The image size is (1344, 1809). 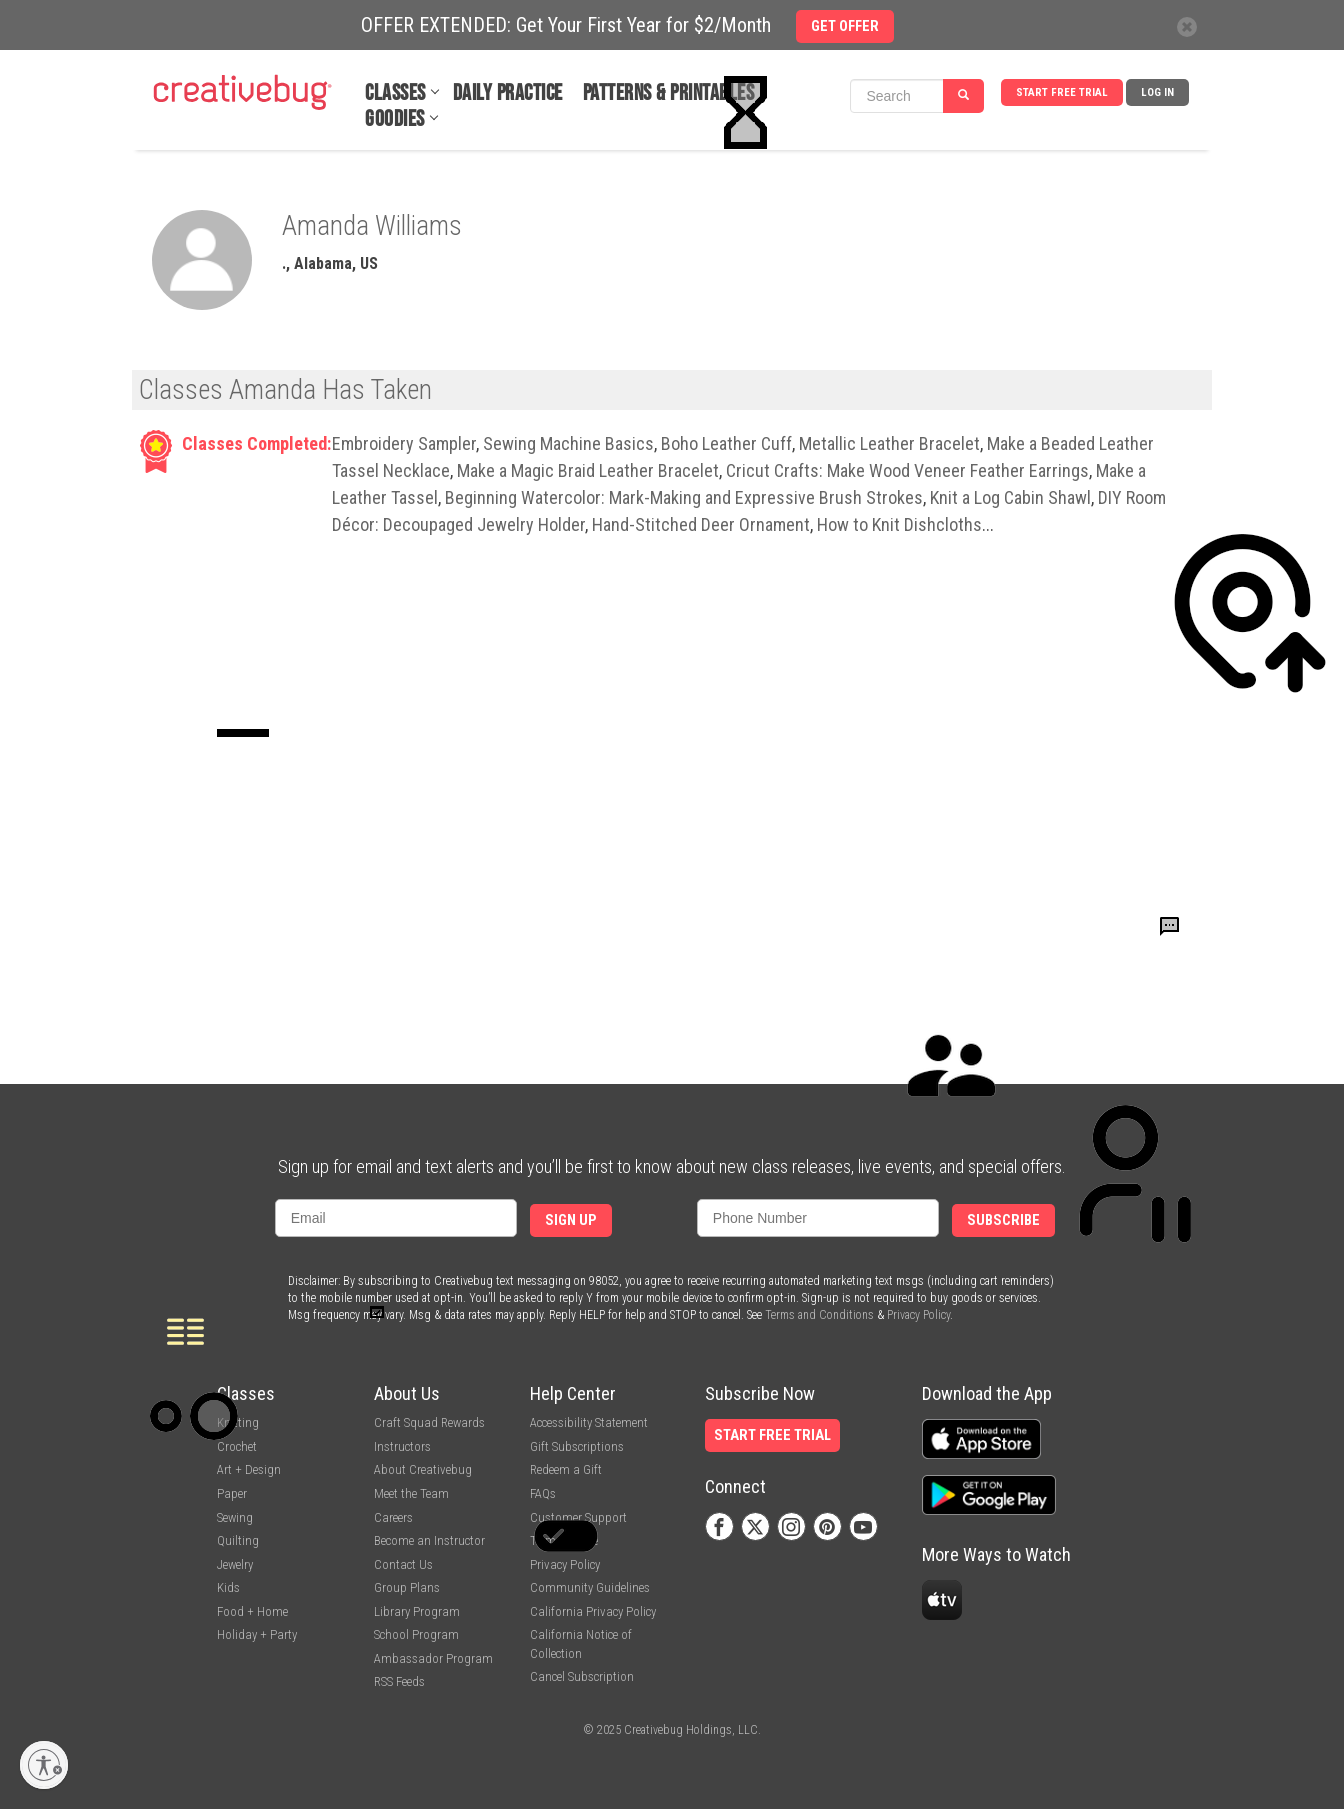 I want to click on switch to multi-column text layout, so click(x=185, y=1332).